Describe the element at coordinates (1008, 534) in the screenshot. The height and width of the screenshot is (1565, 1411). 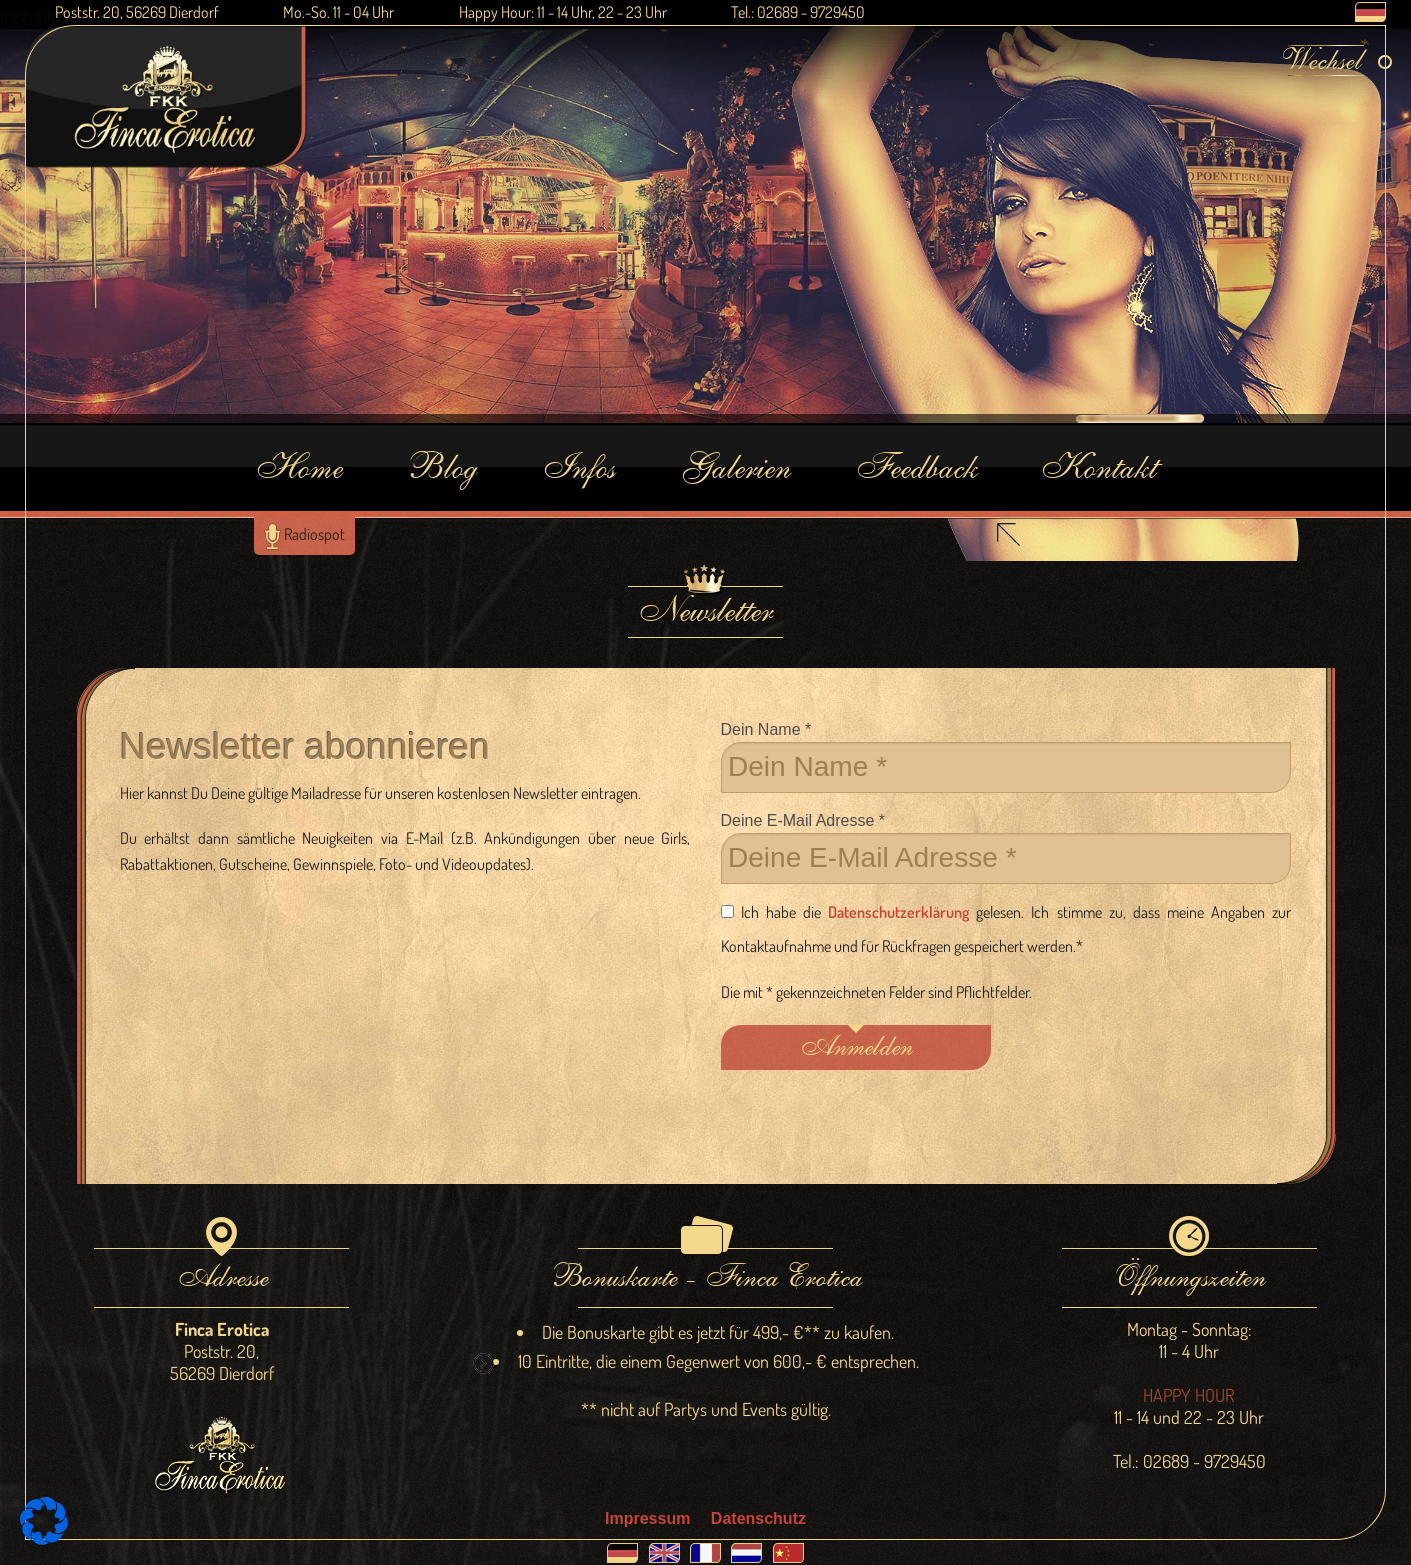
I see `navigate back to previous screen` at that location.